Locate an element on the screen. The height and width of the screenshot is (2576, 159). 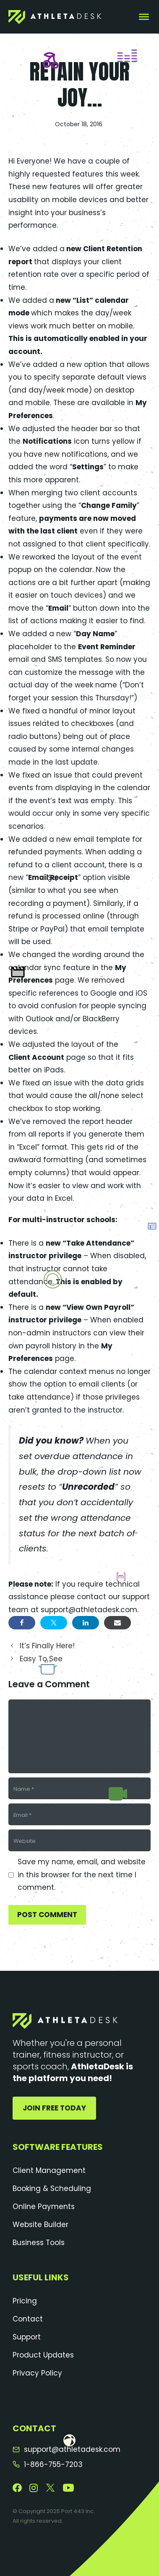
access recipes or cooking content is located at coordinates (47, 1668).